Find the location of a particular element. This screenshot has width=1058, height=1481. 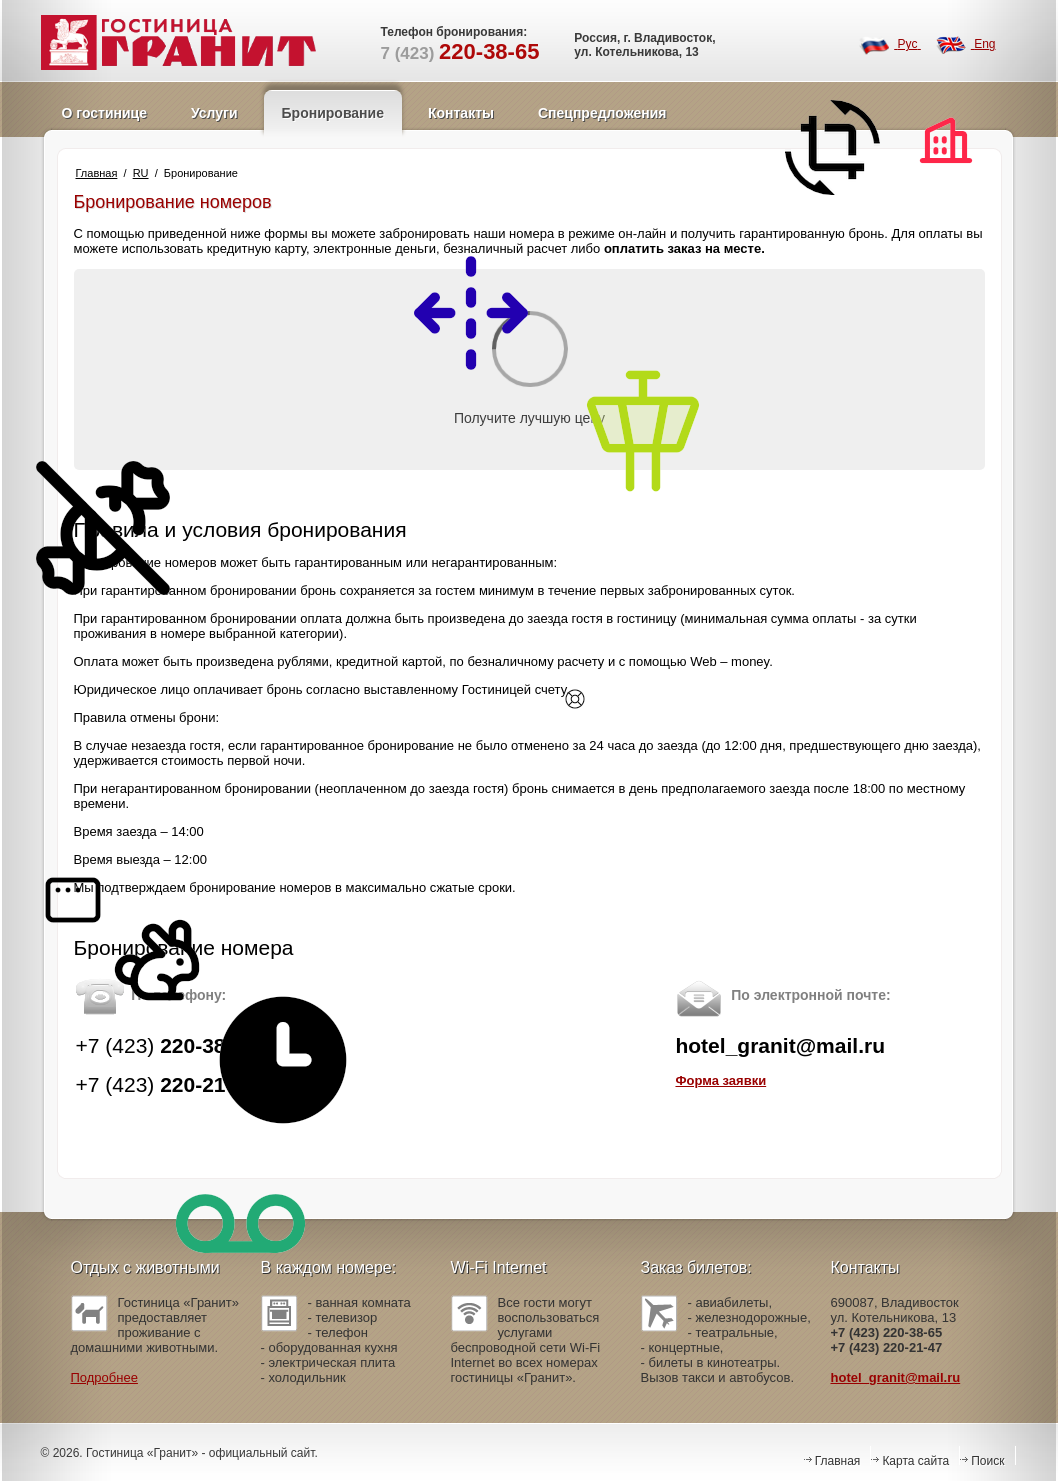

view current time is located at coordinates (283, 1060).